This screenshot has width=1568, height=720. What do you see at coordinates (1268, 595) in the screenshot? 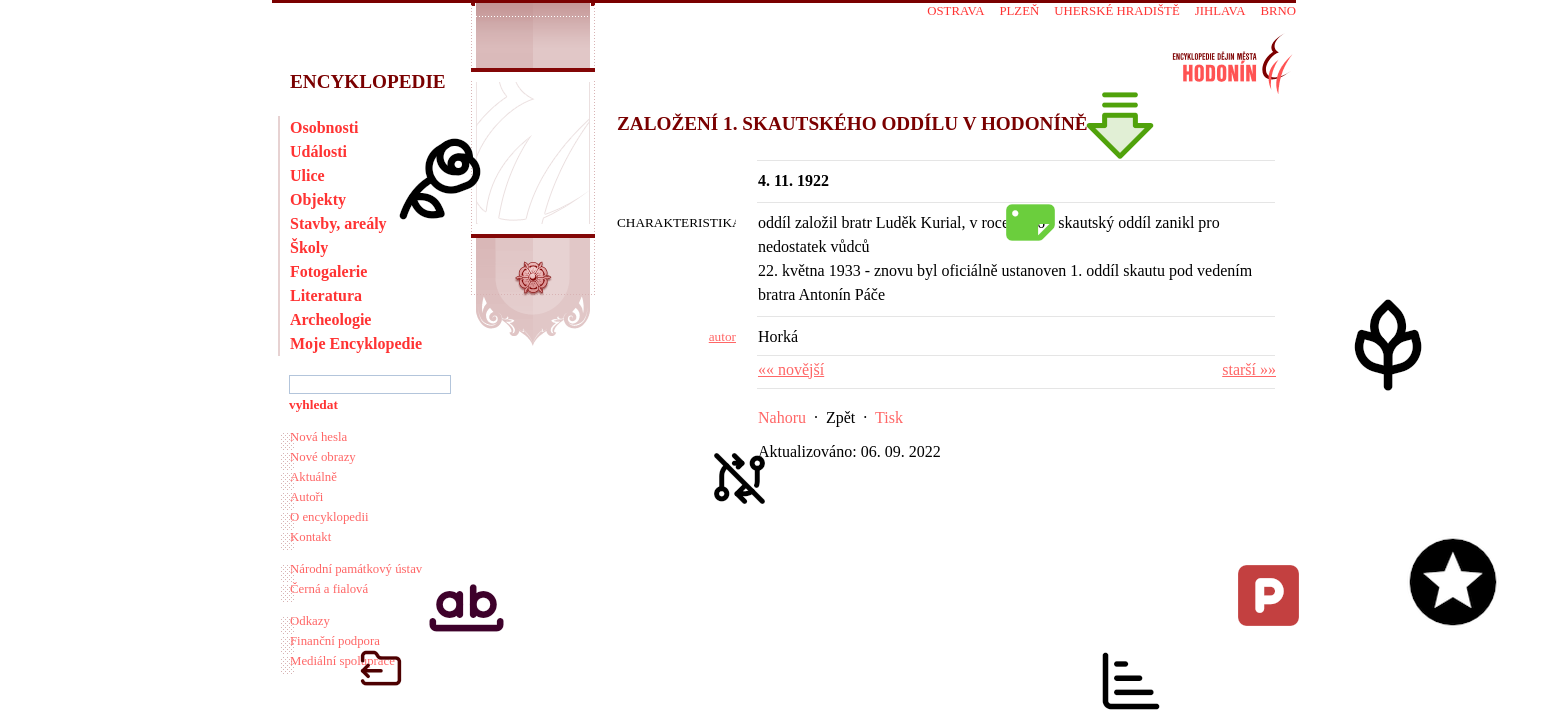
I see `find nearby parking locations` at bounding box center [1268, 595].